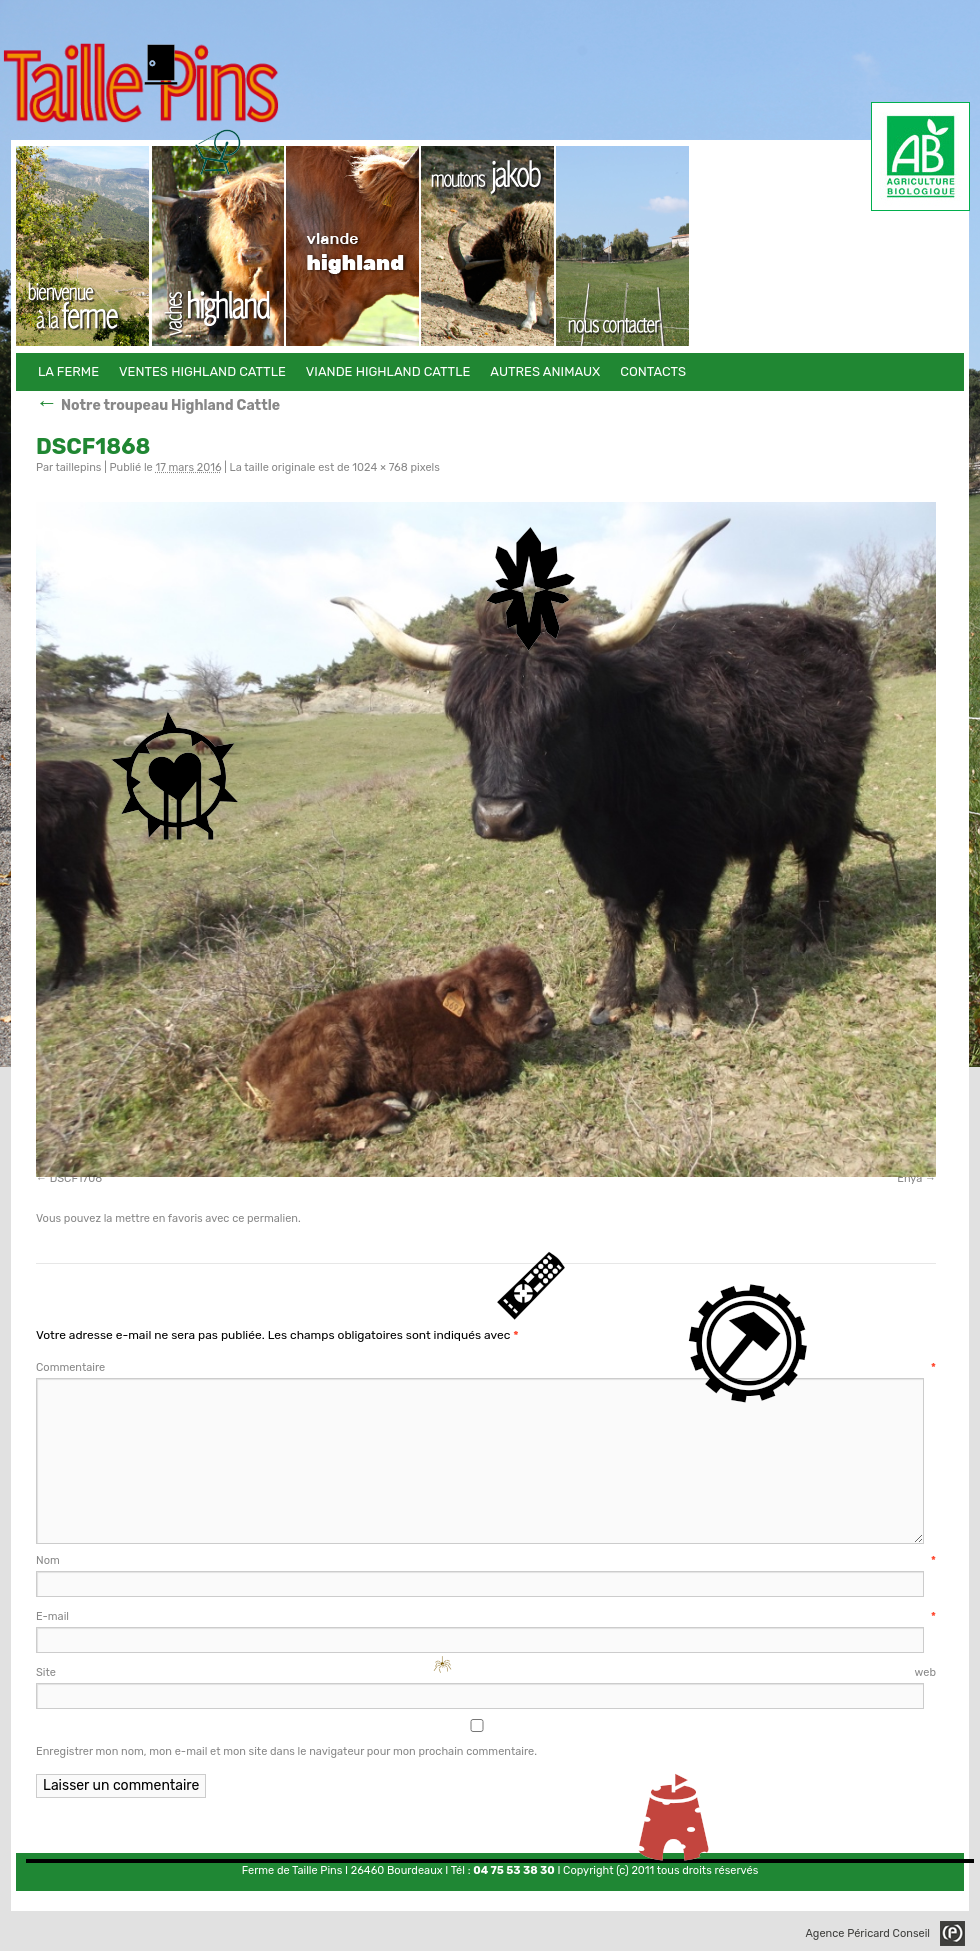  I want to click on spinning wheel crafting or fiber arts activity, so click(217, 152).